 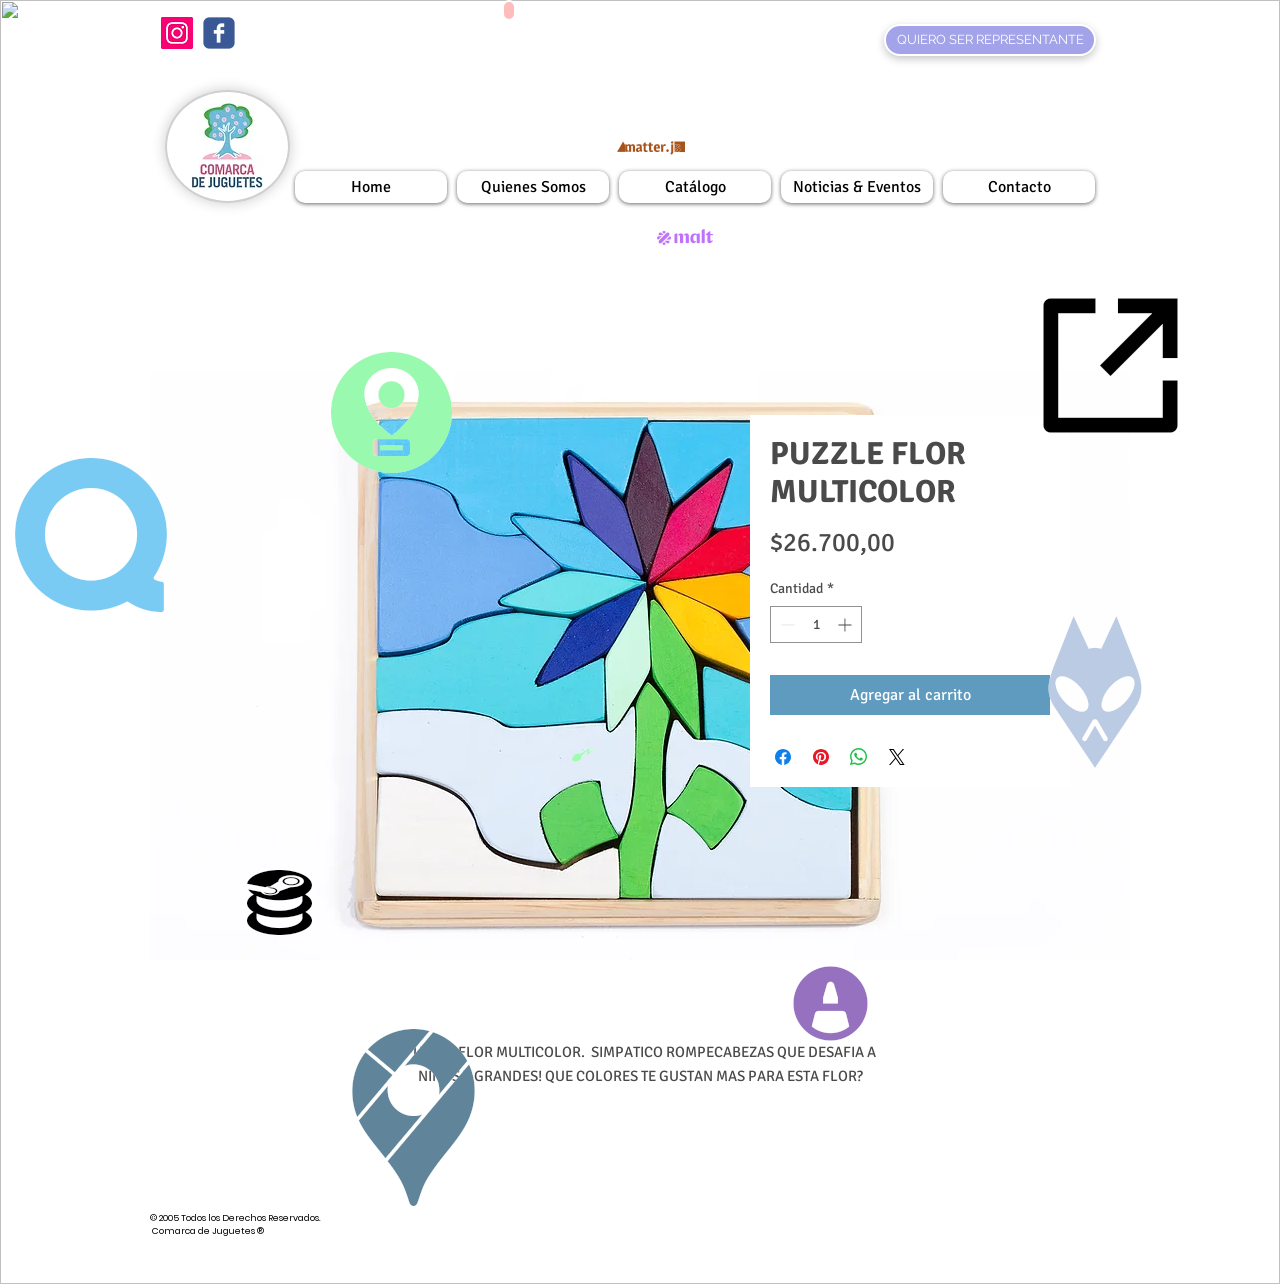 I want to click on matter.js physics engine library logo, so click(x=651, y=148).